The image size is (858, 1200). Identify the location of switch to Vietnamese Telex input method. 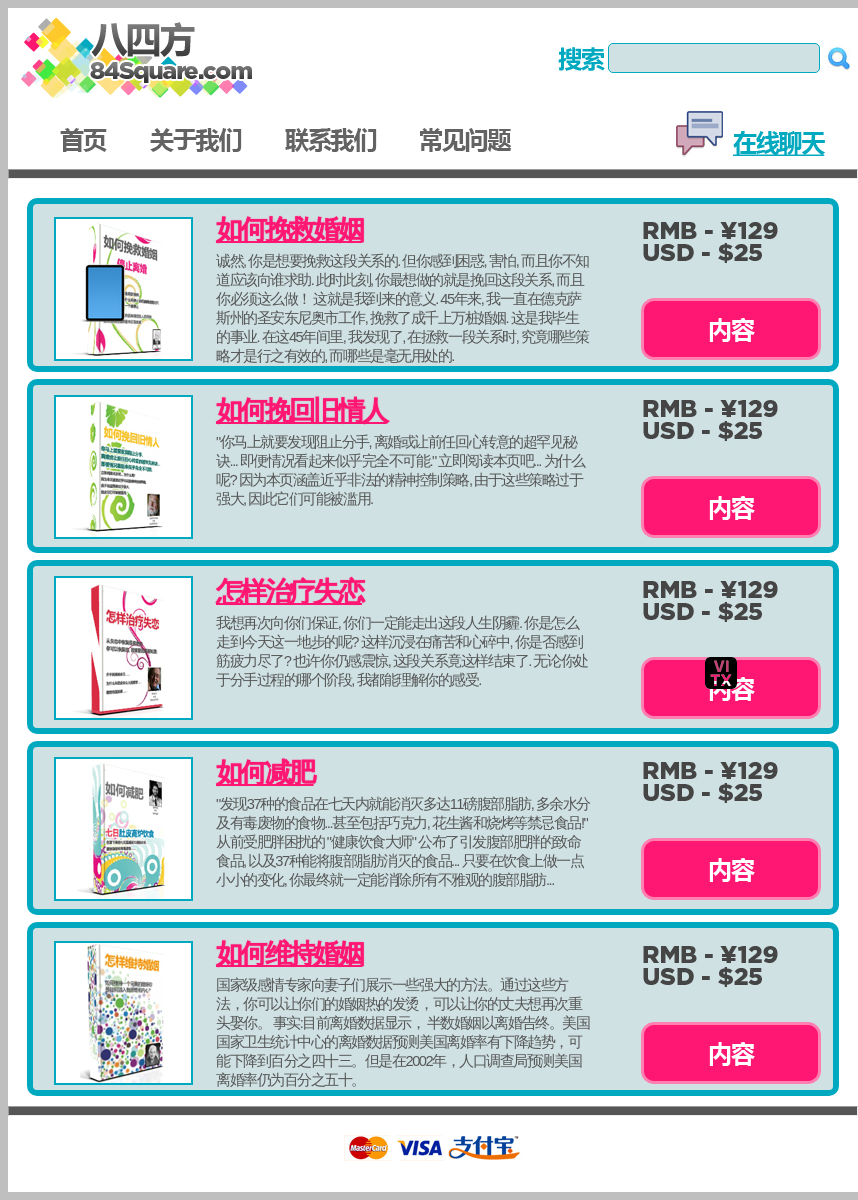
(721, 673).